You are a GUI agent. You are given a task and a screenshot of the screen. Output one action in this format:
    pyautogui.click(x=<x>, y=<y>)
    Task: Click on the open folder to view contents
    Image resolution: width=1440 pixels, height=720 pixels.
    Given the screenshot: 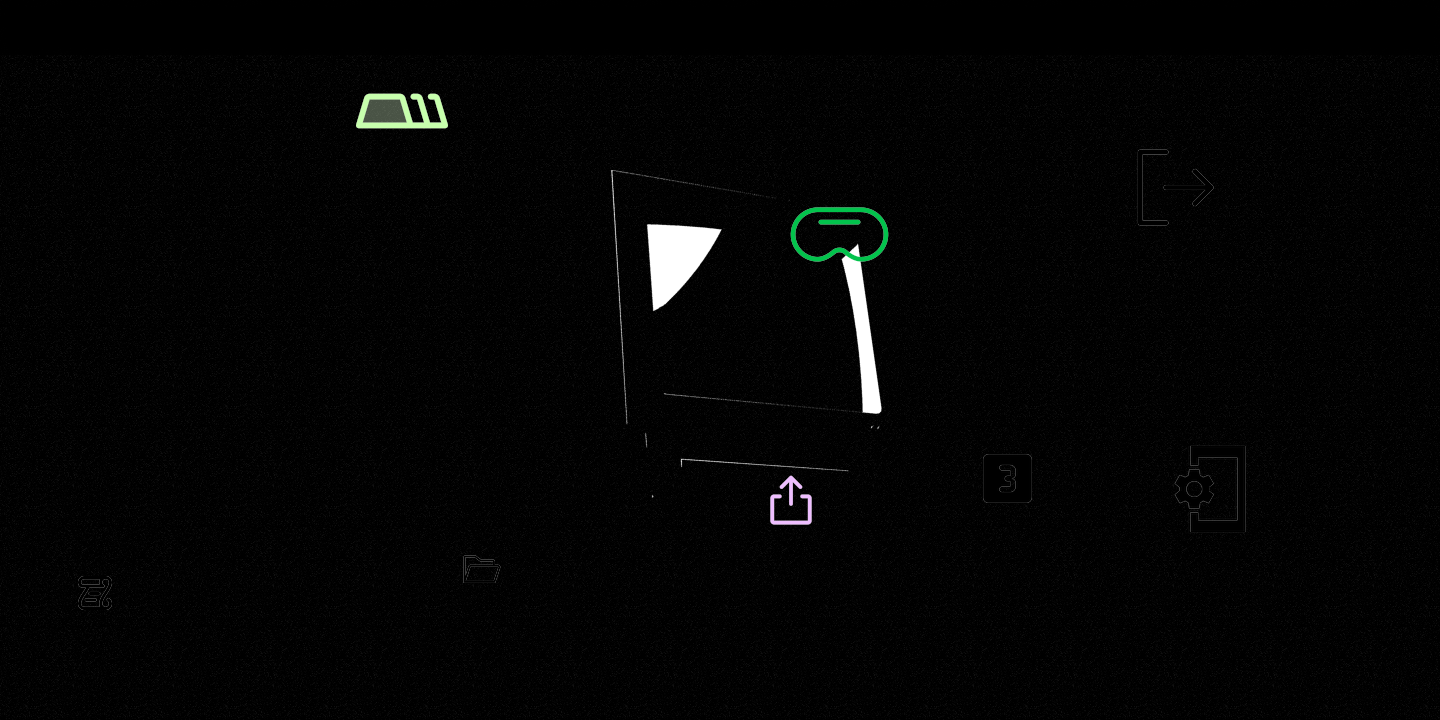 What is the action you would take?
    pyautogui.click(x=480, y=568)
    